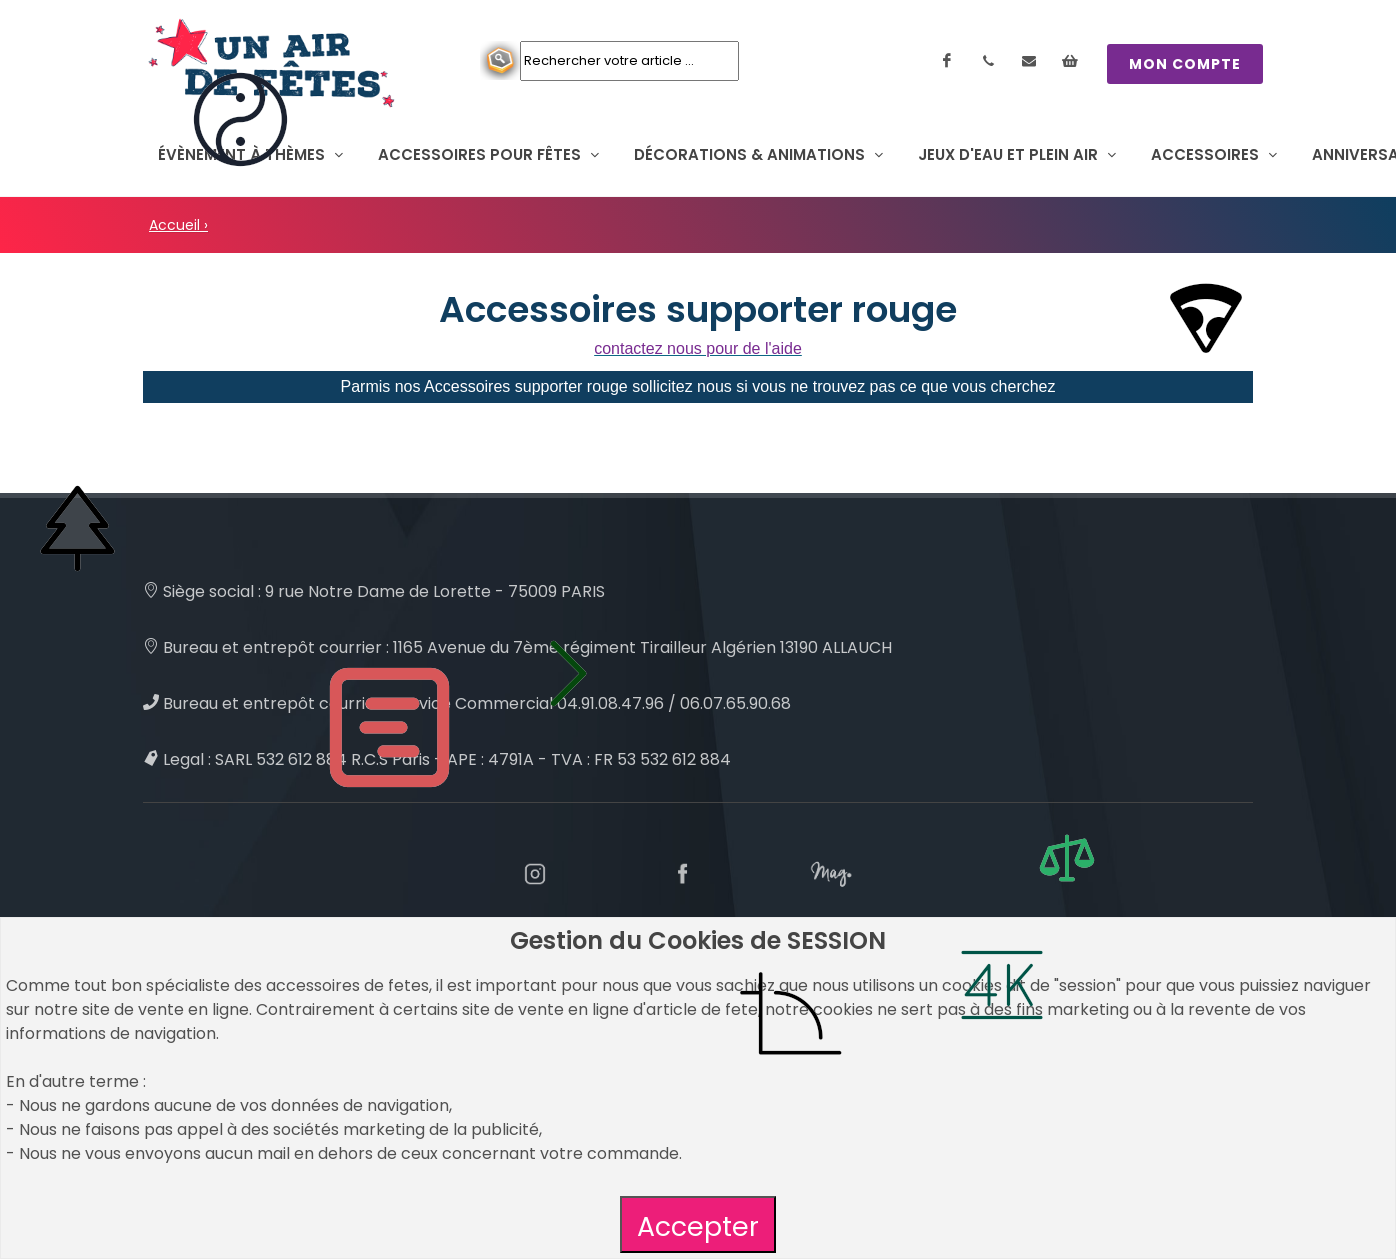 This screenshot has height=1259, width=1396. What do you see at coordinates (1206, 317) in the screenshot?
I see `order food or pizza delivery` at bounding box center [1206, 317].